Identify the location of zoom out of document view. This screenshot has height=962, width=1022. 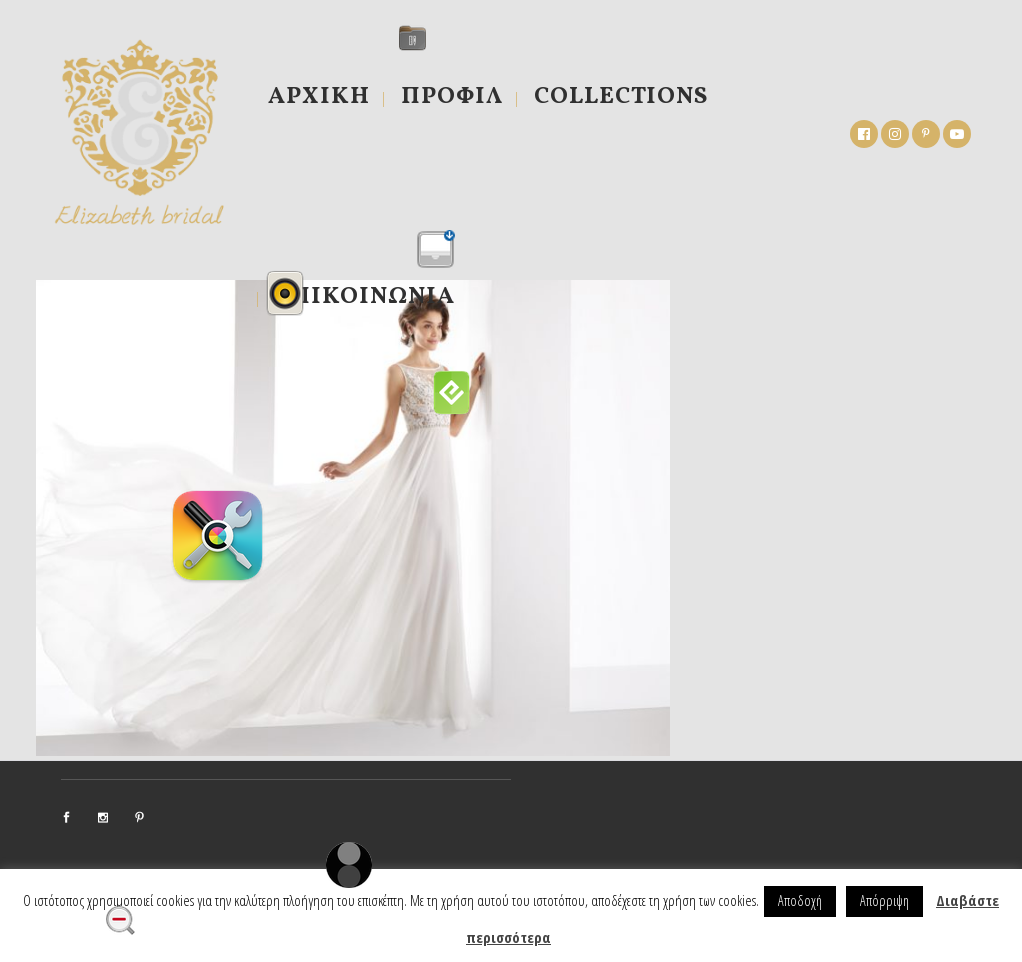
(120, 920).